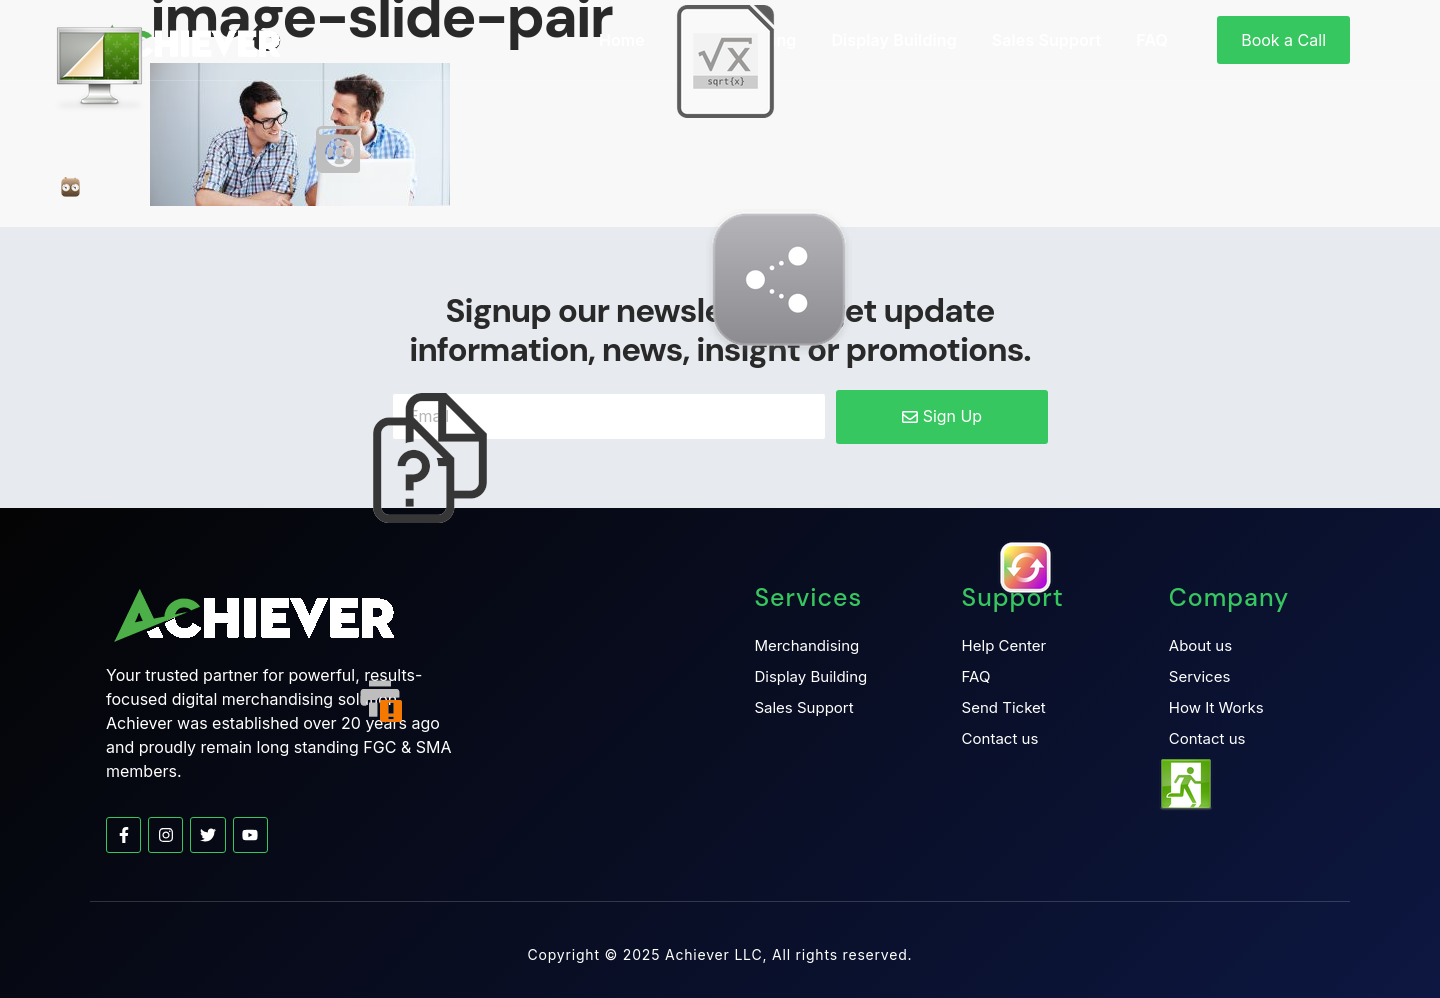  I want to click on open a libreoffice math formula document, so click(725, 61).